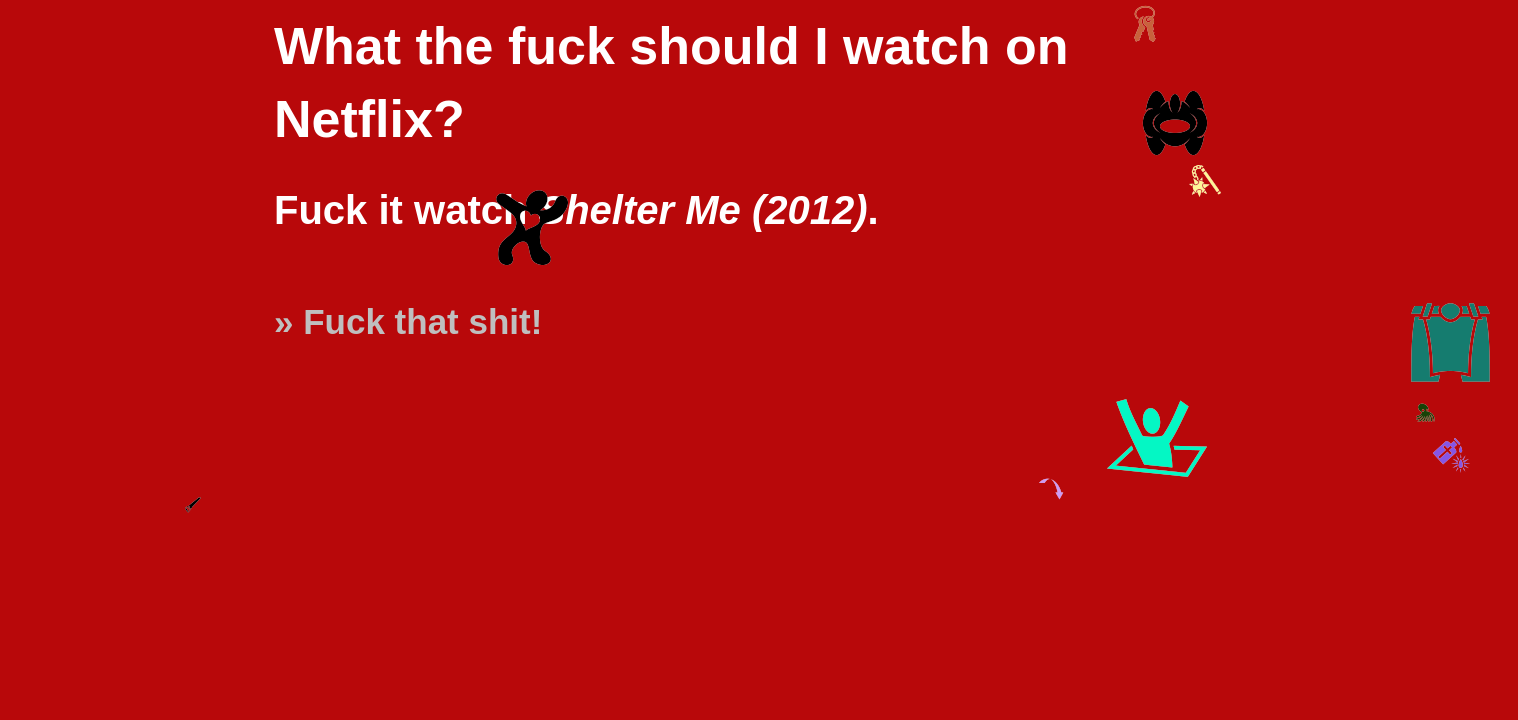  I want to click on select flail weapon in game inventory, so click(1205, 181).